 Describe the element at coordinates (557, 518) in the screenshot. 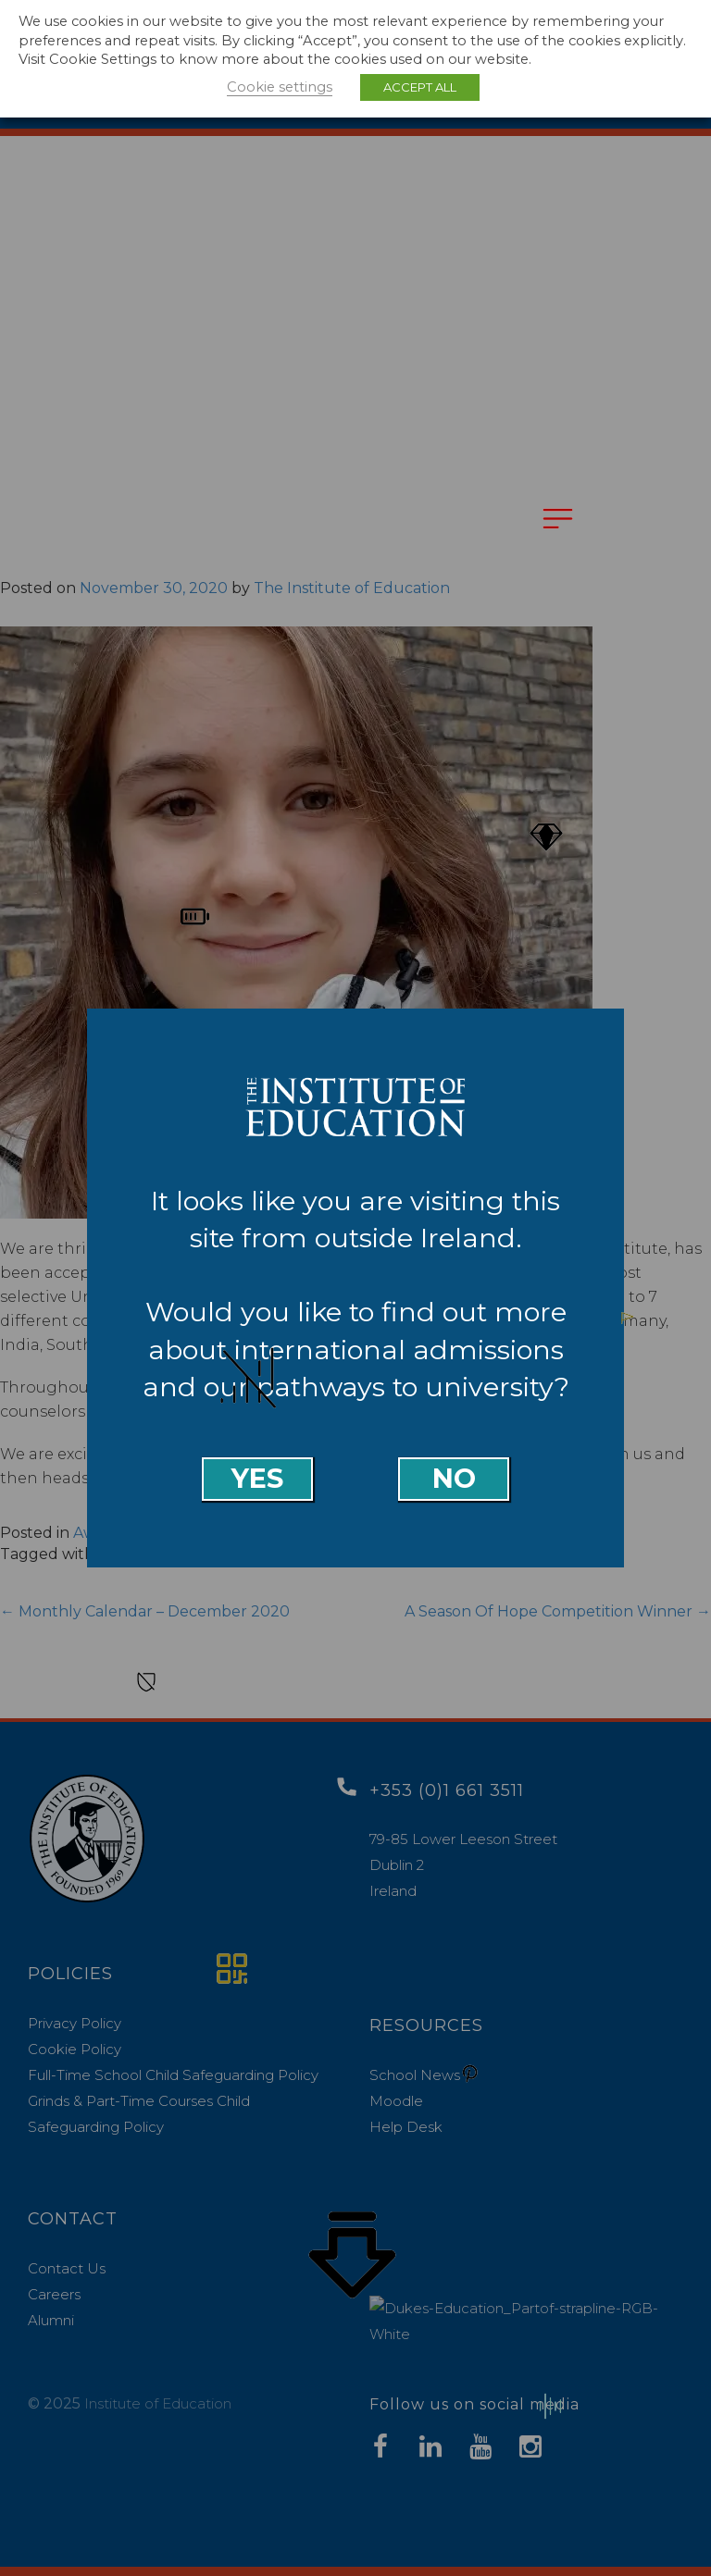

I see `open navigation menu` at that location.